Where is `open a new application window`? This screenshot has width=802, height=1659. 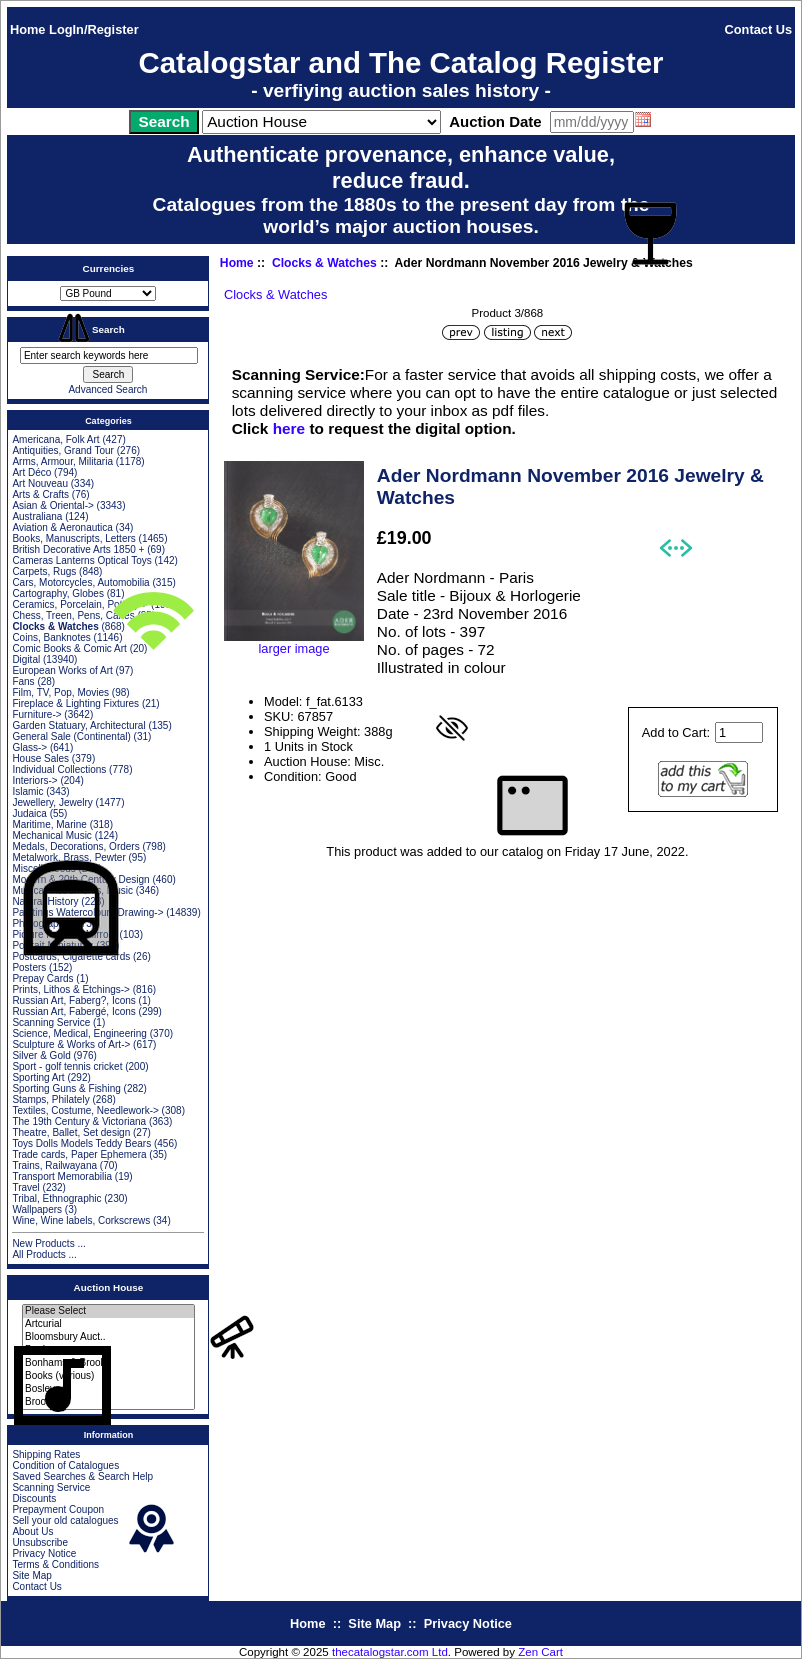 open a new application window is located at coordinates (532, 805).